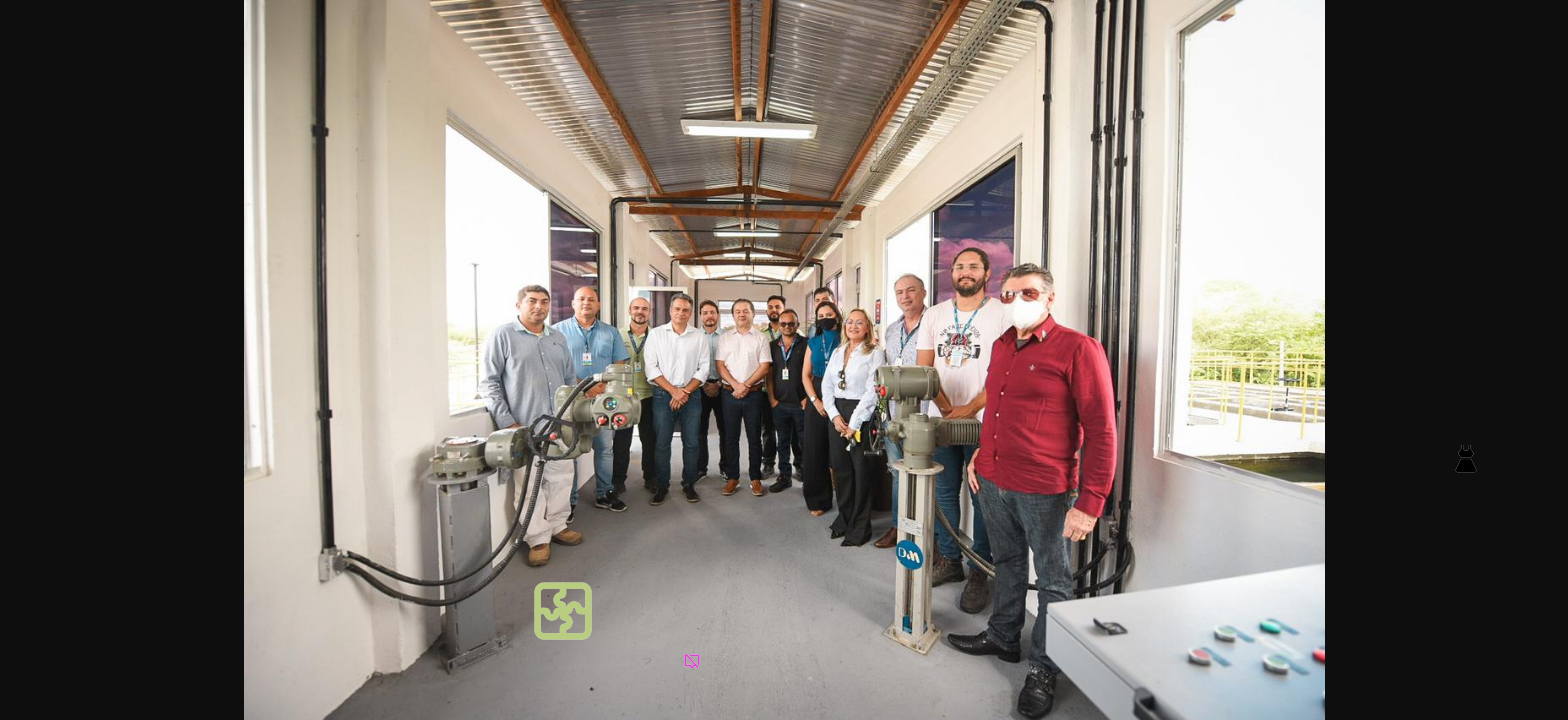  What do you see at coordinates (1466, 460) in the screenshot?
I see `browse women's clothing or dresses` at bounding box center [1466, 460].